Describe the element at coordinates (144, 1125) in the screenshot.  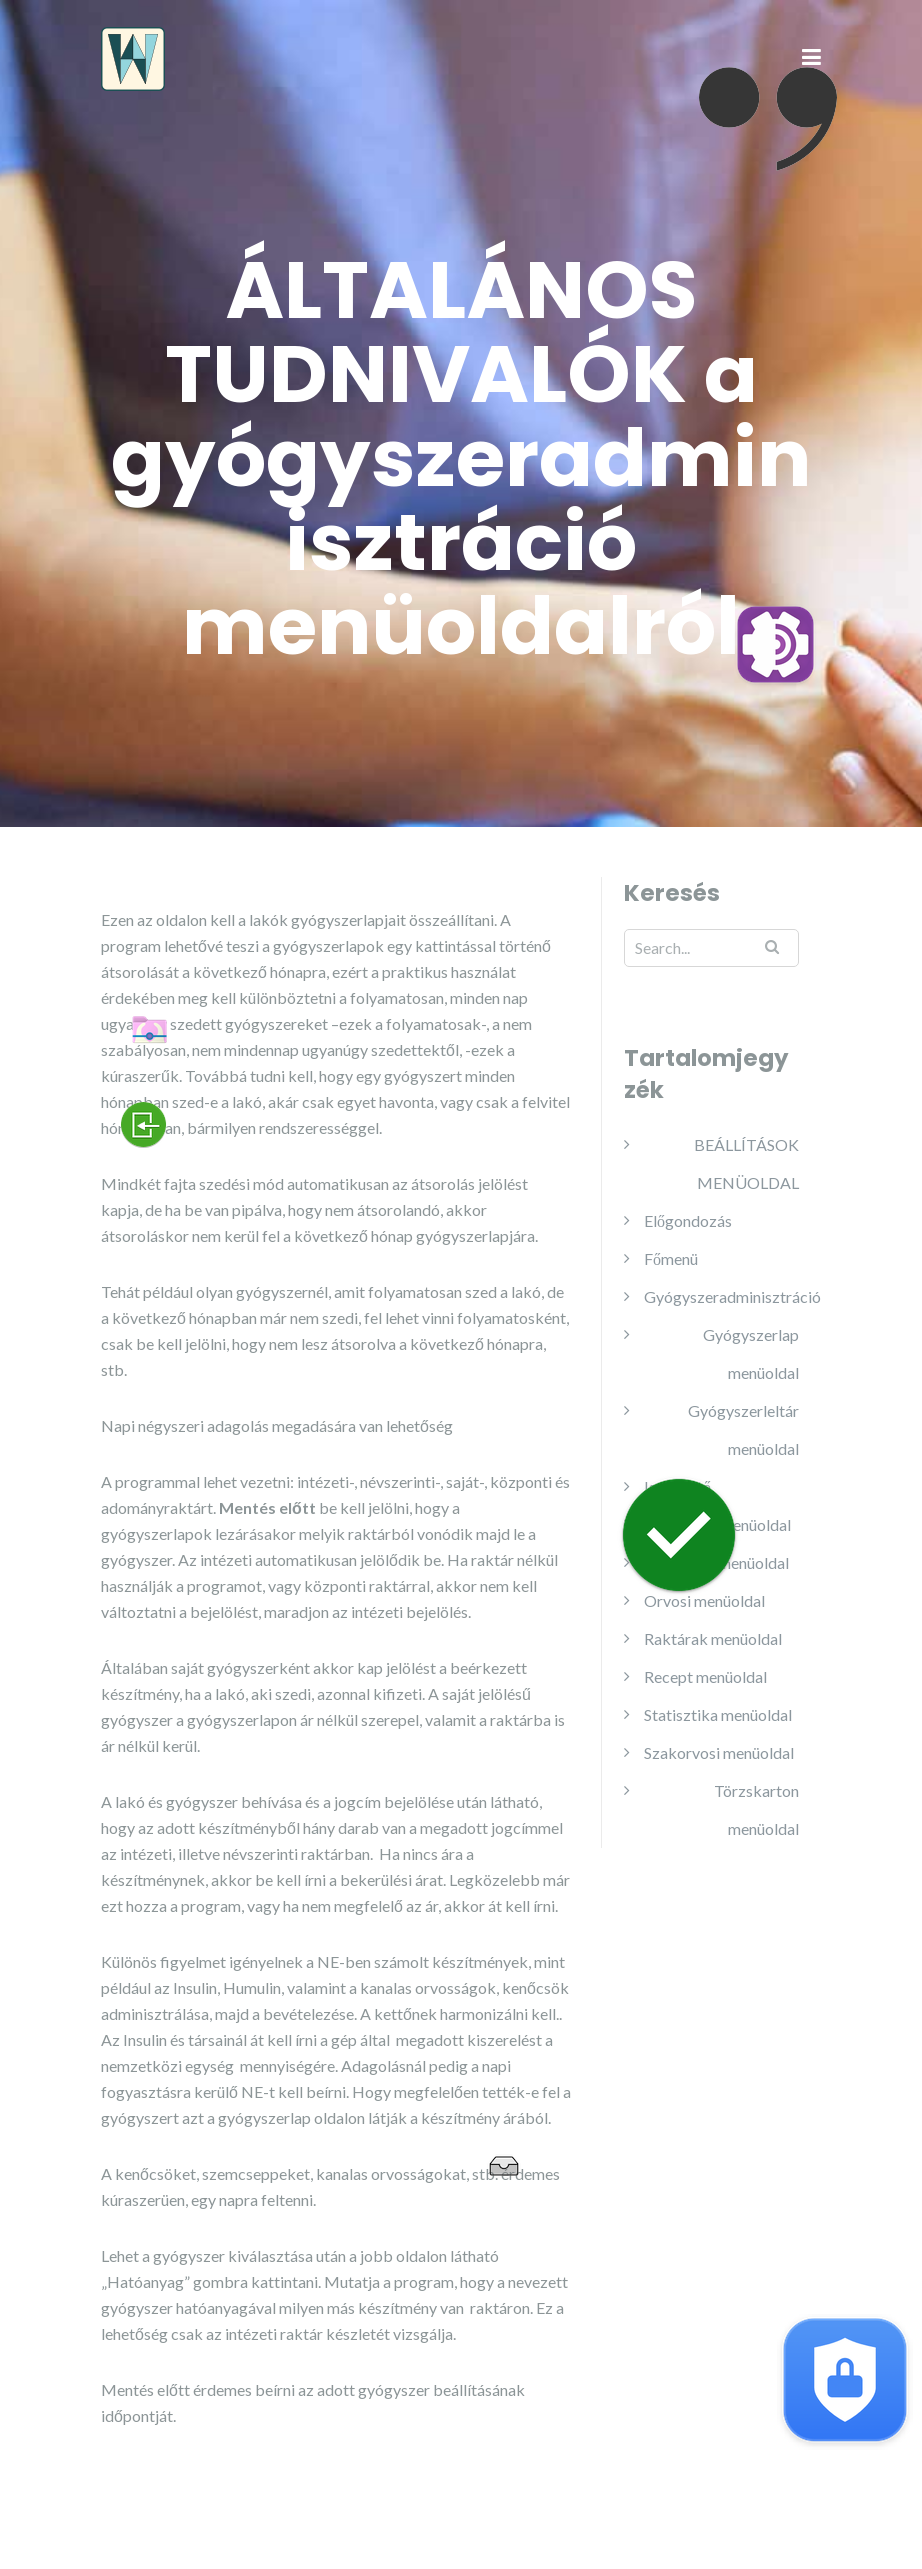
I see `log out of your account` at that location.